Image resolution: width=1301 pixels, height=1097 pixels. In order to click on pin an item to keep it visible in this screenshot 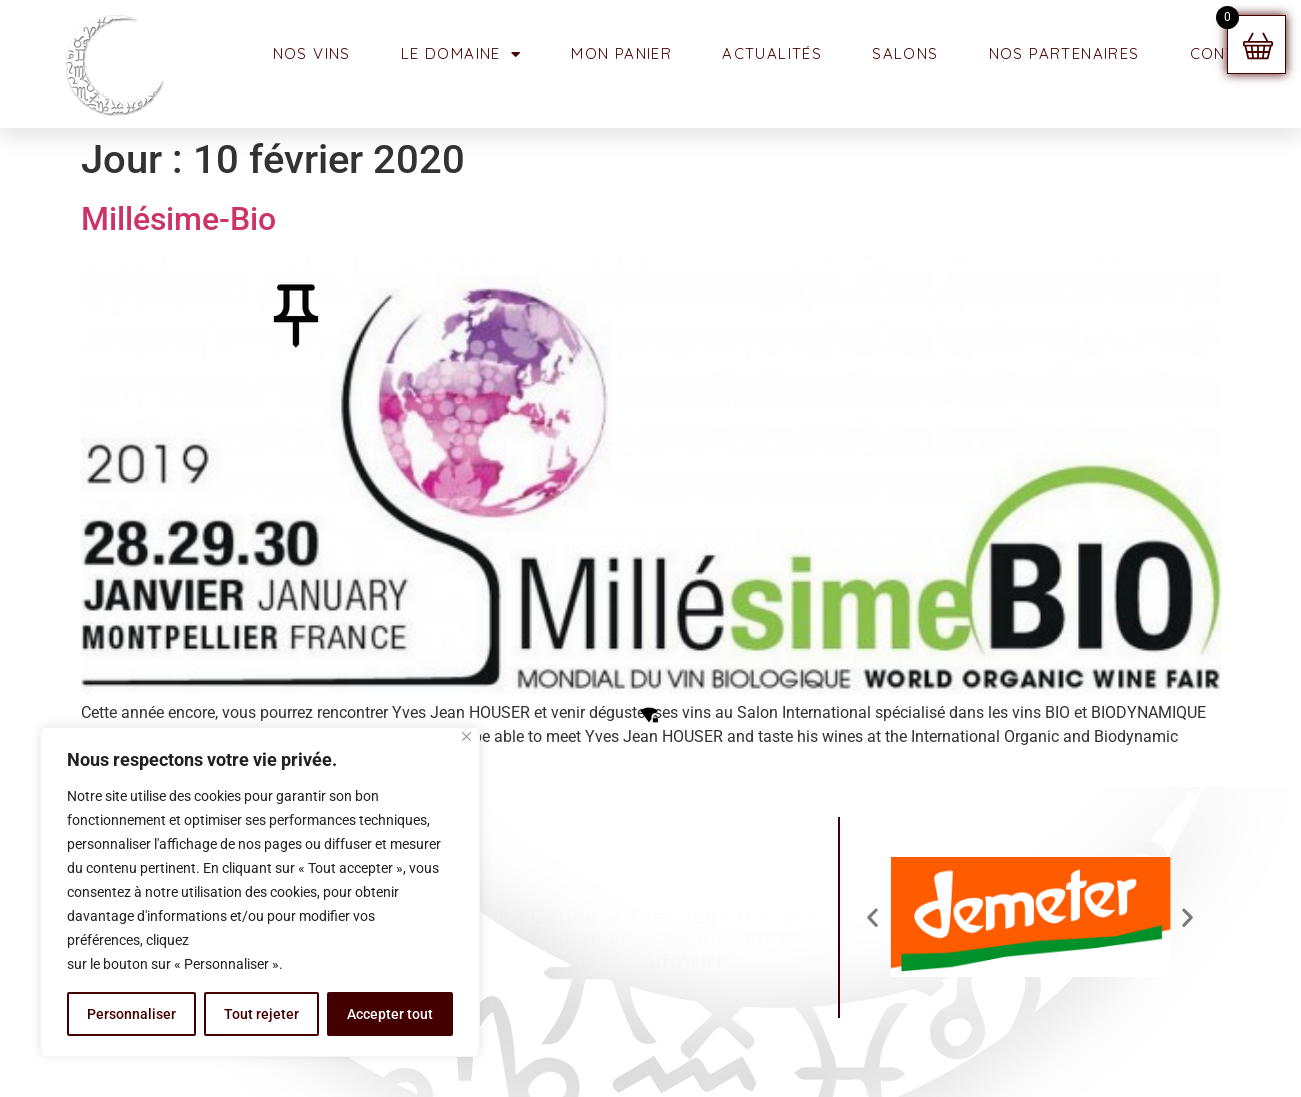, I will do `click(296, 316)`.